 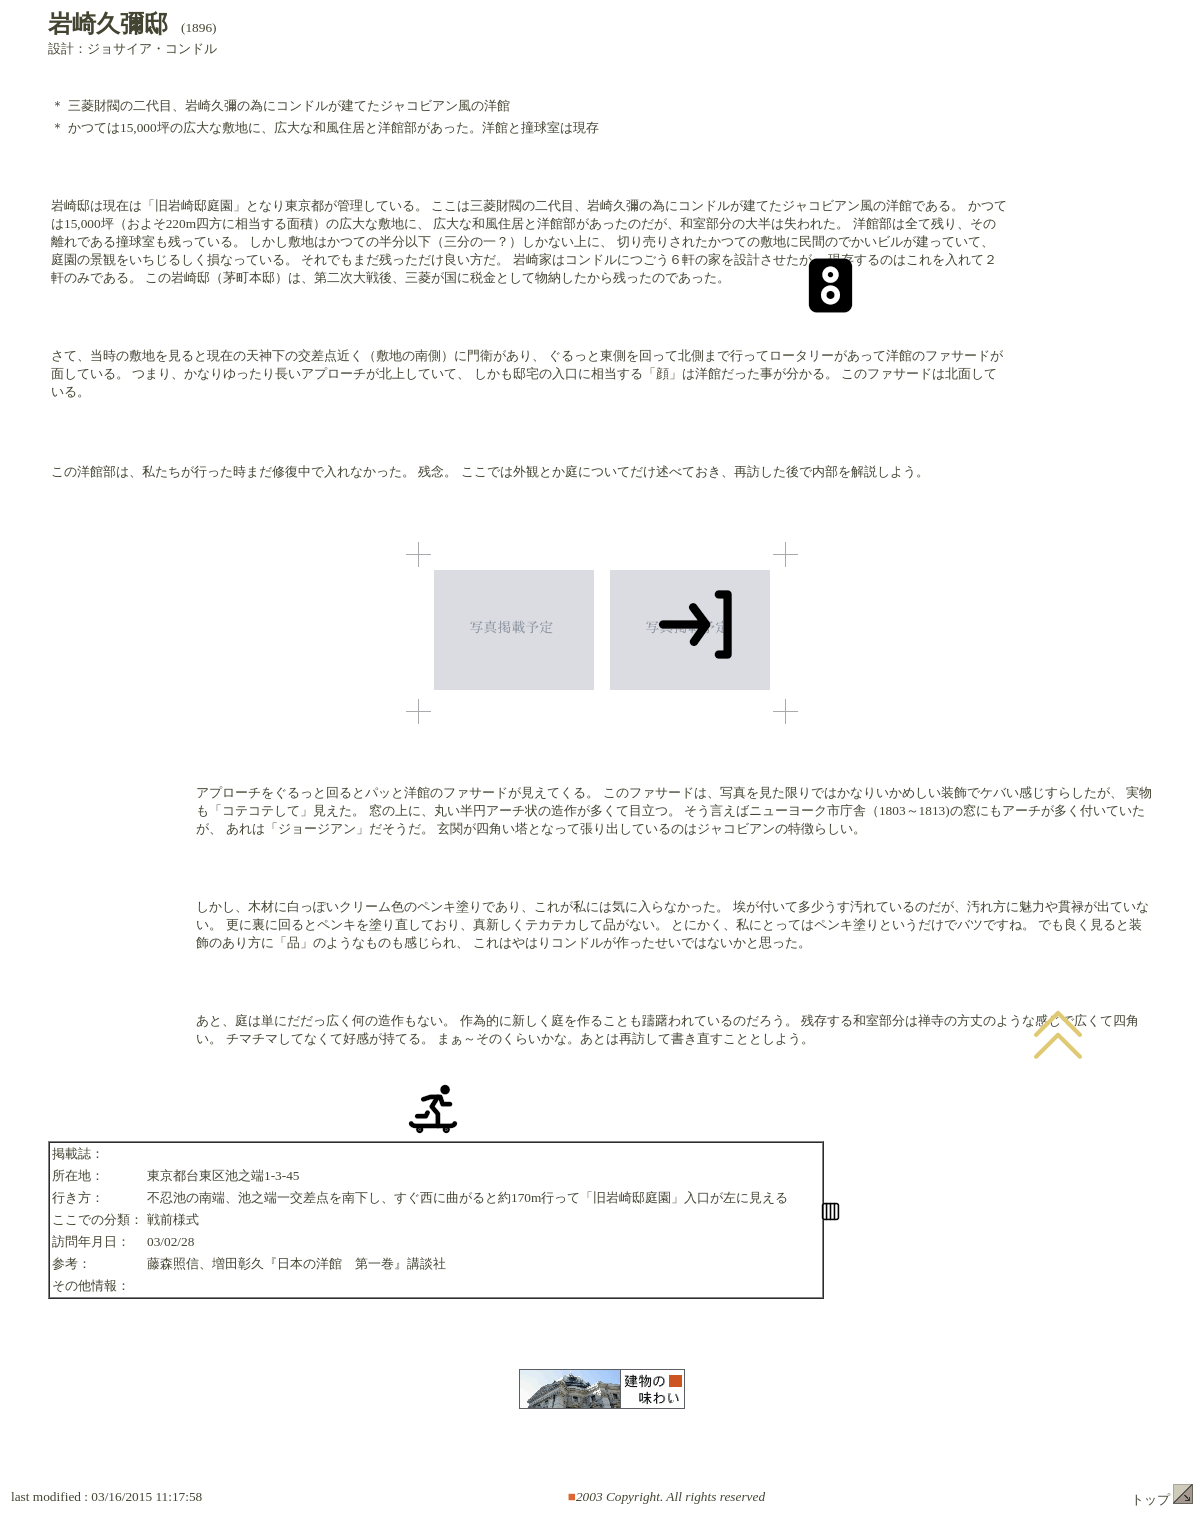 What do you see at coordinates (830, 1211) in the screenshot?
I see `switch to four-column layout view` at bounding box center [830, 1211].